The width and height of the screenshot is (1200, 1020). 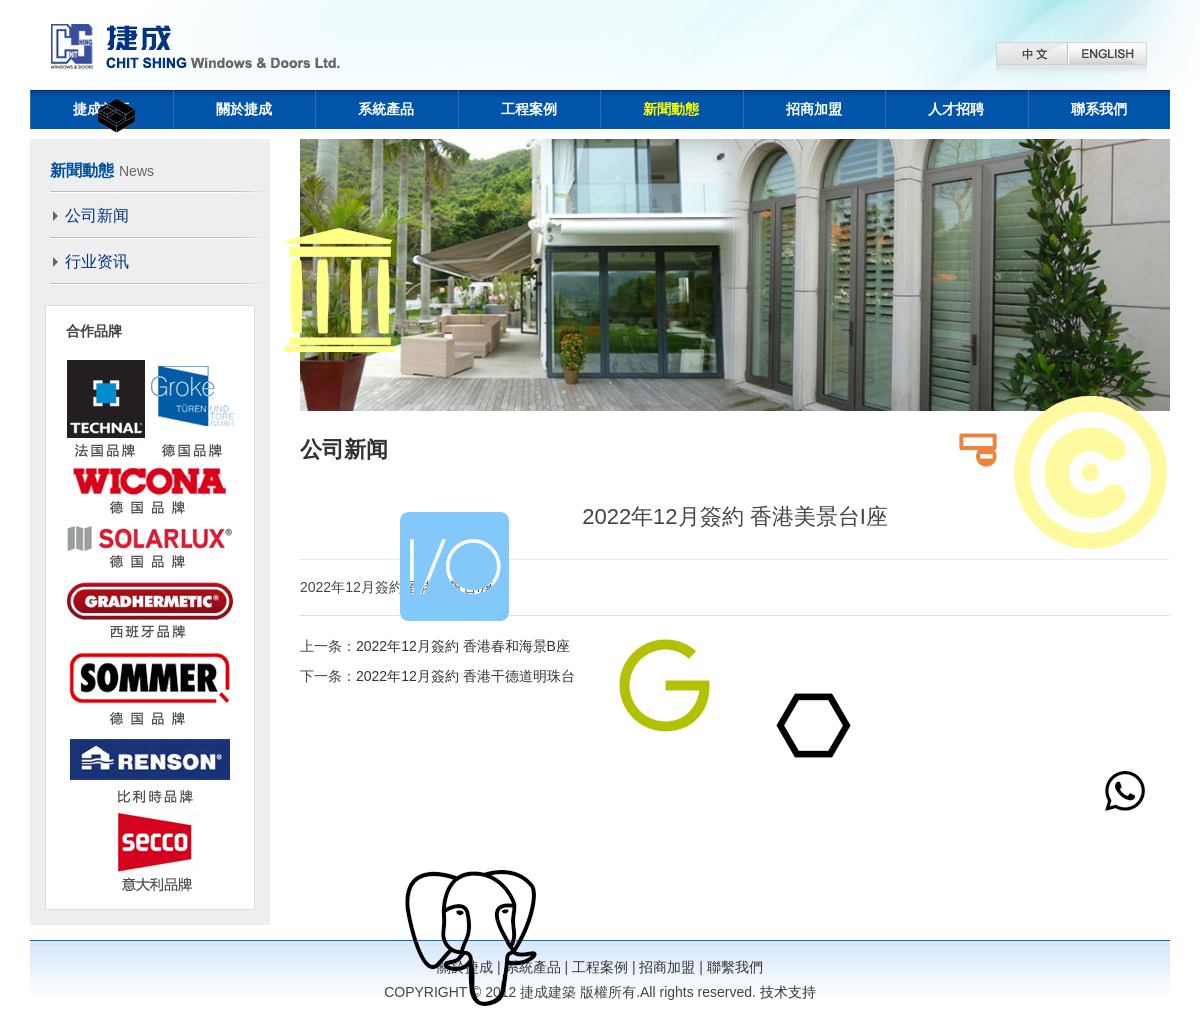 What do you see at coordinates (1125, 791) in the screenshot?
I see `open whatsapp messaging app` at bounding box center [1125, 791].